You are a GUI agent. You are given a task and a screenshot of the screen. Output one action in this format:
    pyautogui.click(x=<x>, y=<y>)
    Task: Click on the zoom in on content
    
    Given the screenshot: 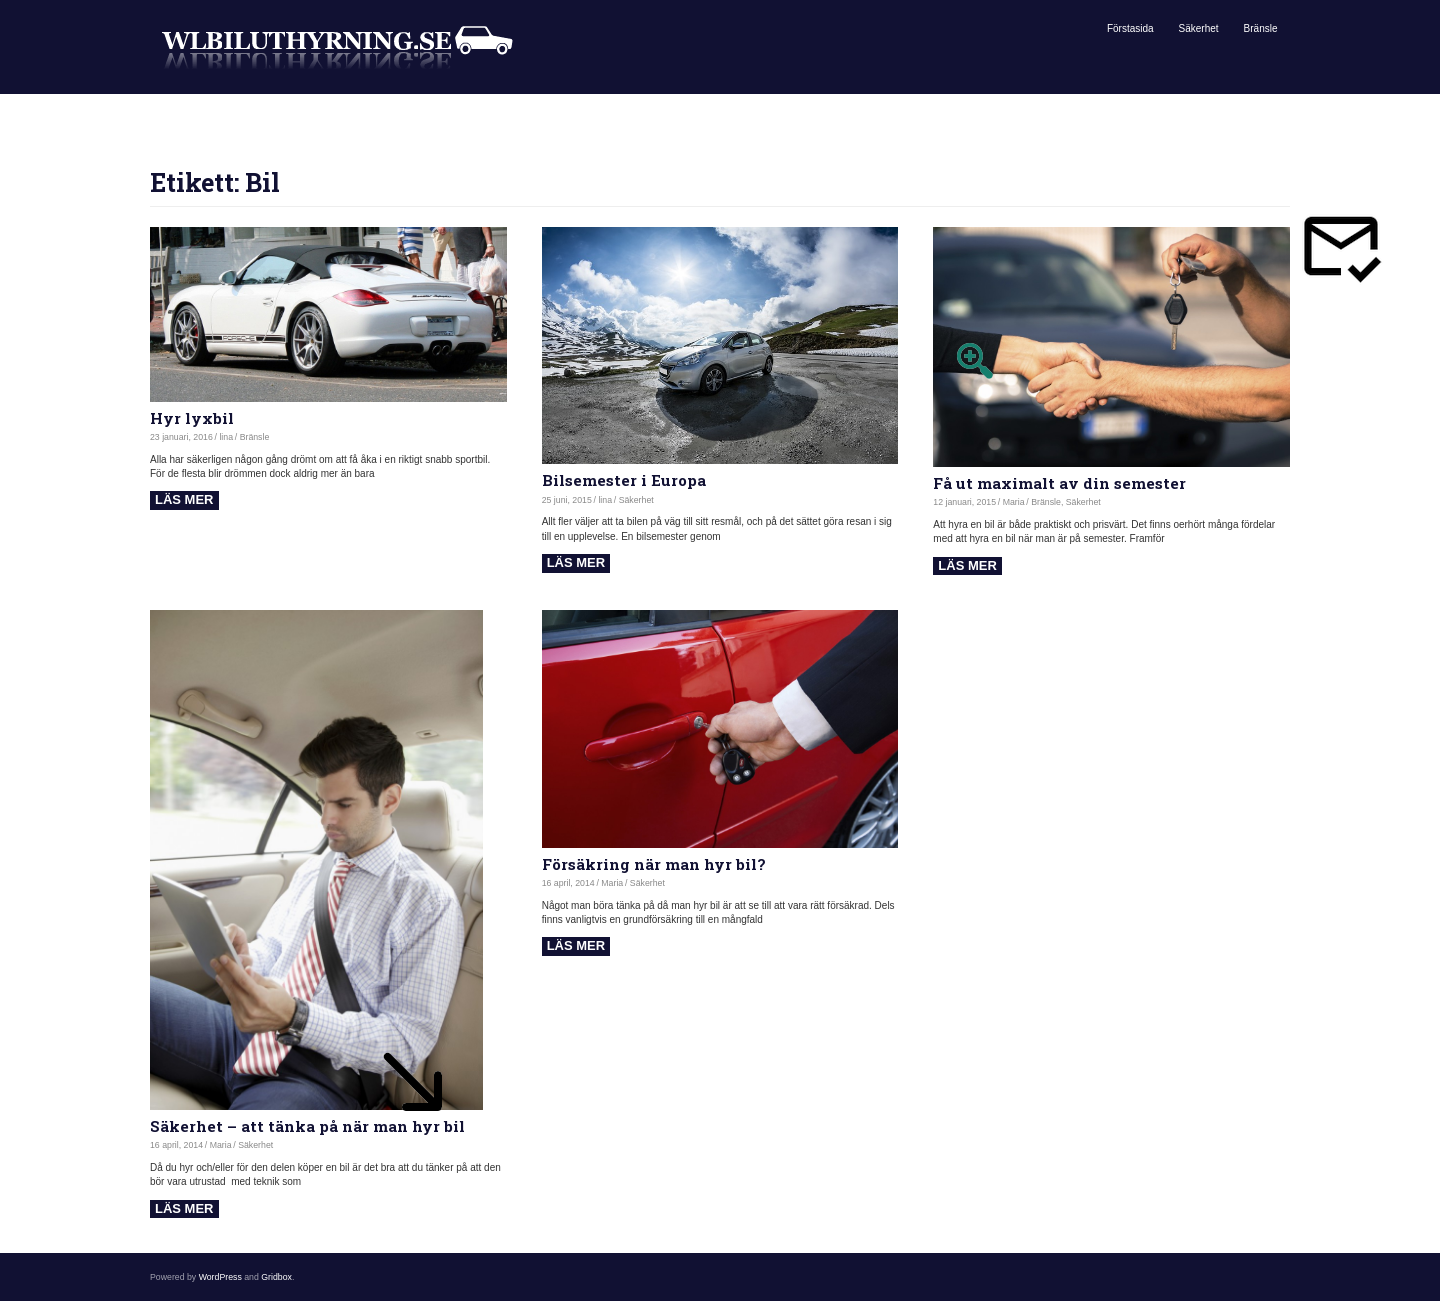 What is the action you would take?
    pyautogui.click(x=975, y=361)
    